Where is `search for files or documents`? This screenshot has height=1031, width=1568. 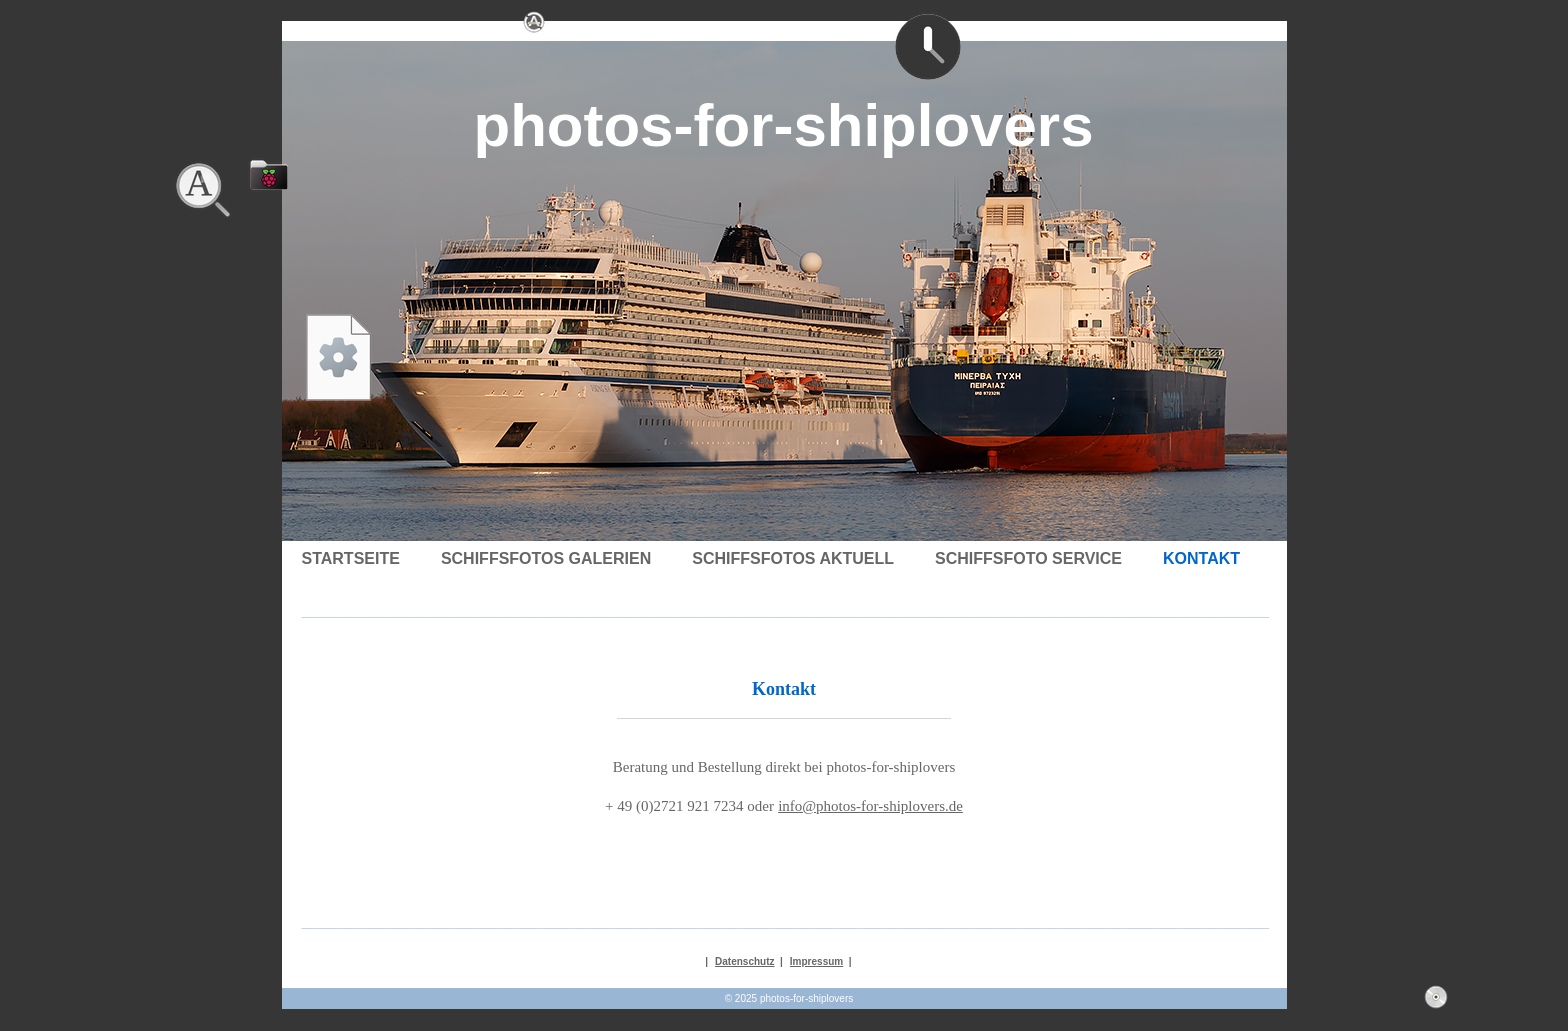 search for files or documents is located at coordinates (202, 189).